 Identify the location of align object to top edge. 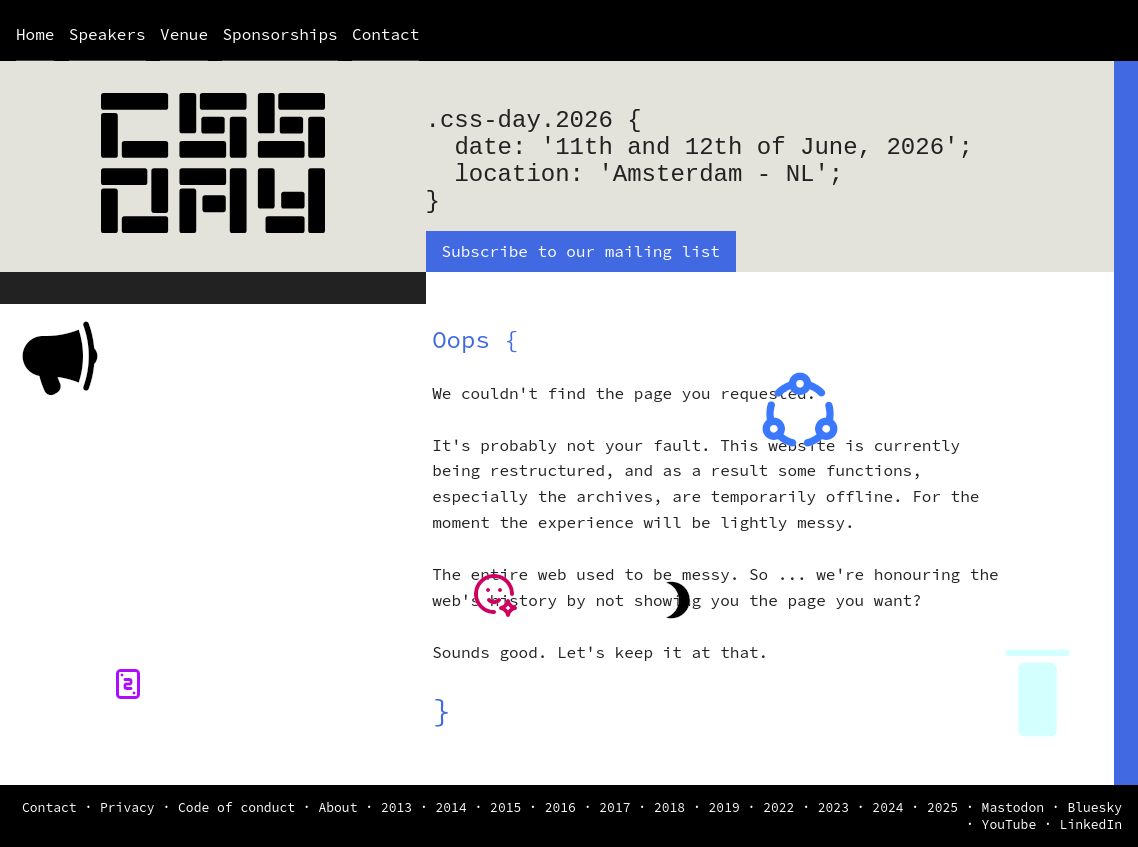
(1037, 691).